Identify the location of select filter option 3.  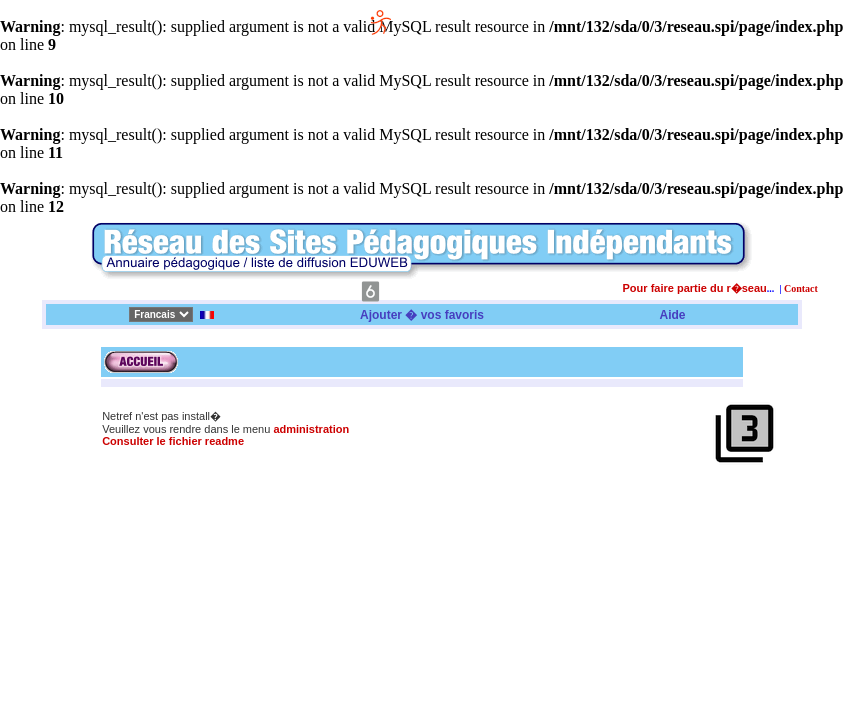
(744, 433).